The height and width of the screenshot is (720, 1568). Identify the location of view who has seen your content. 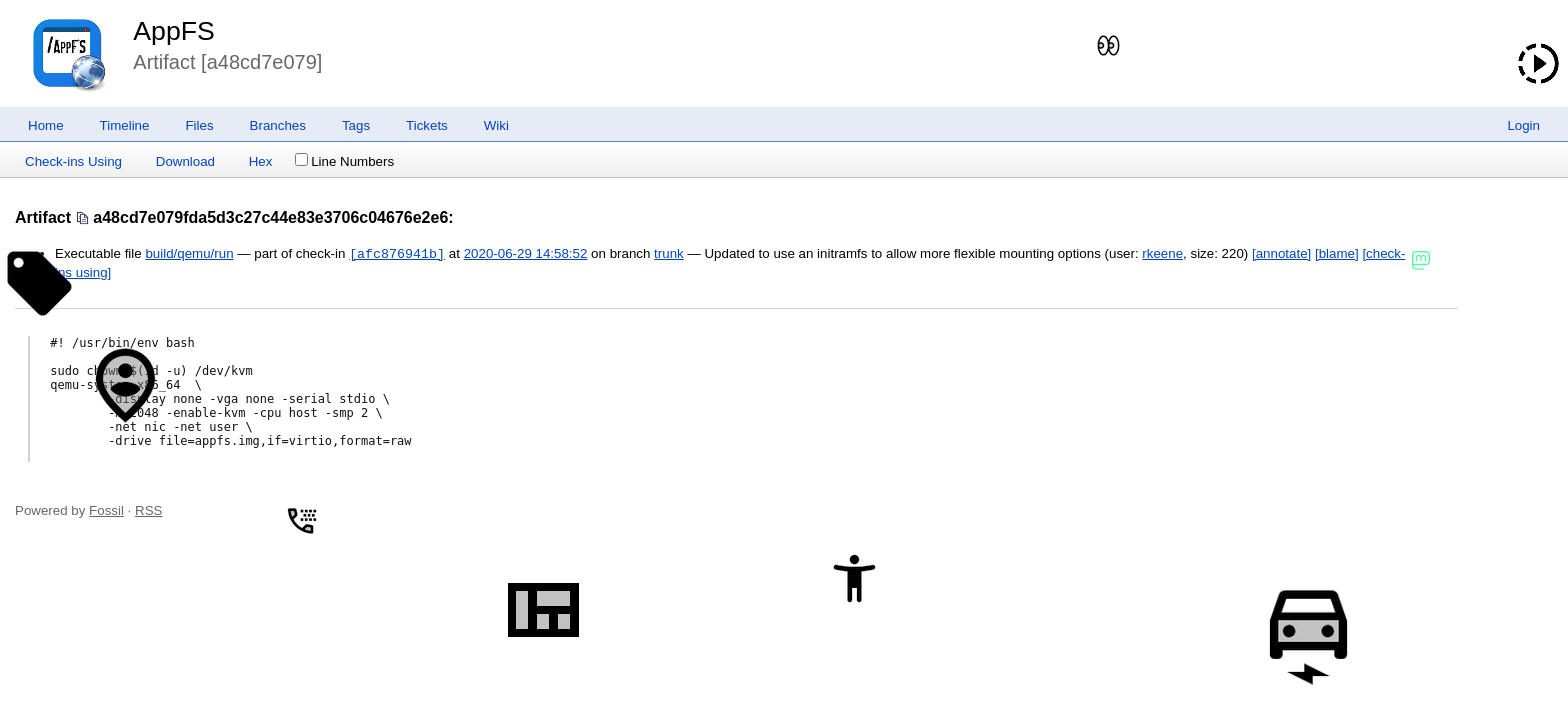
(1108, 45).